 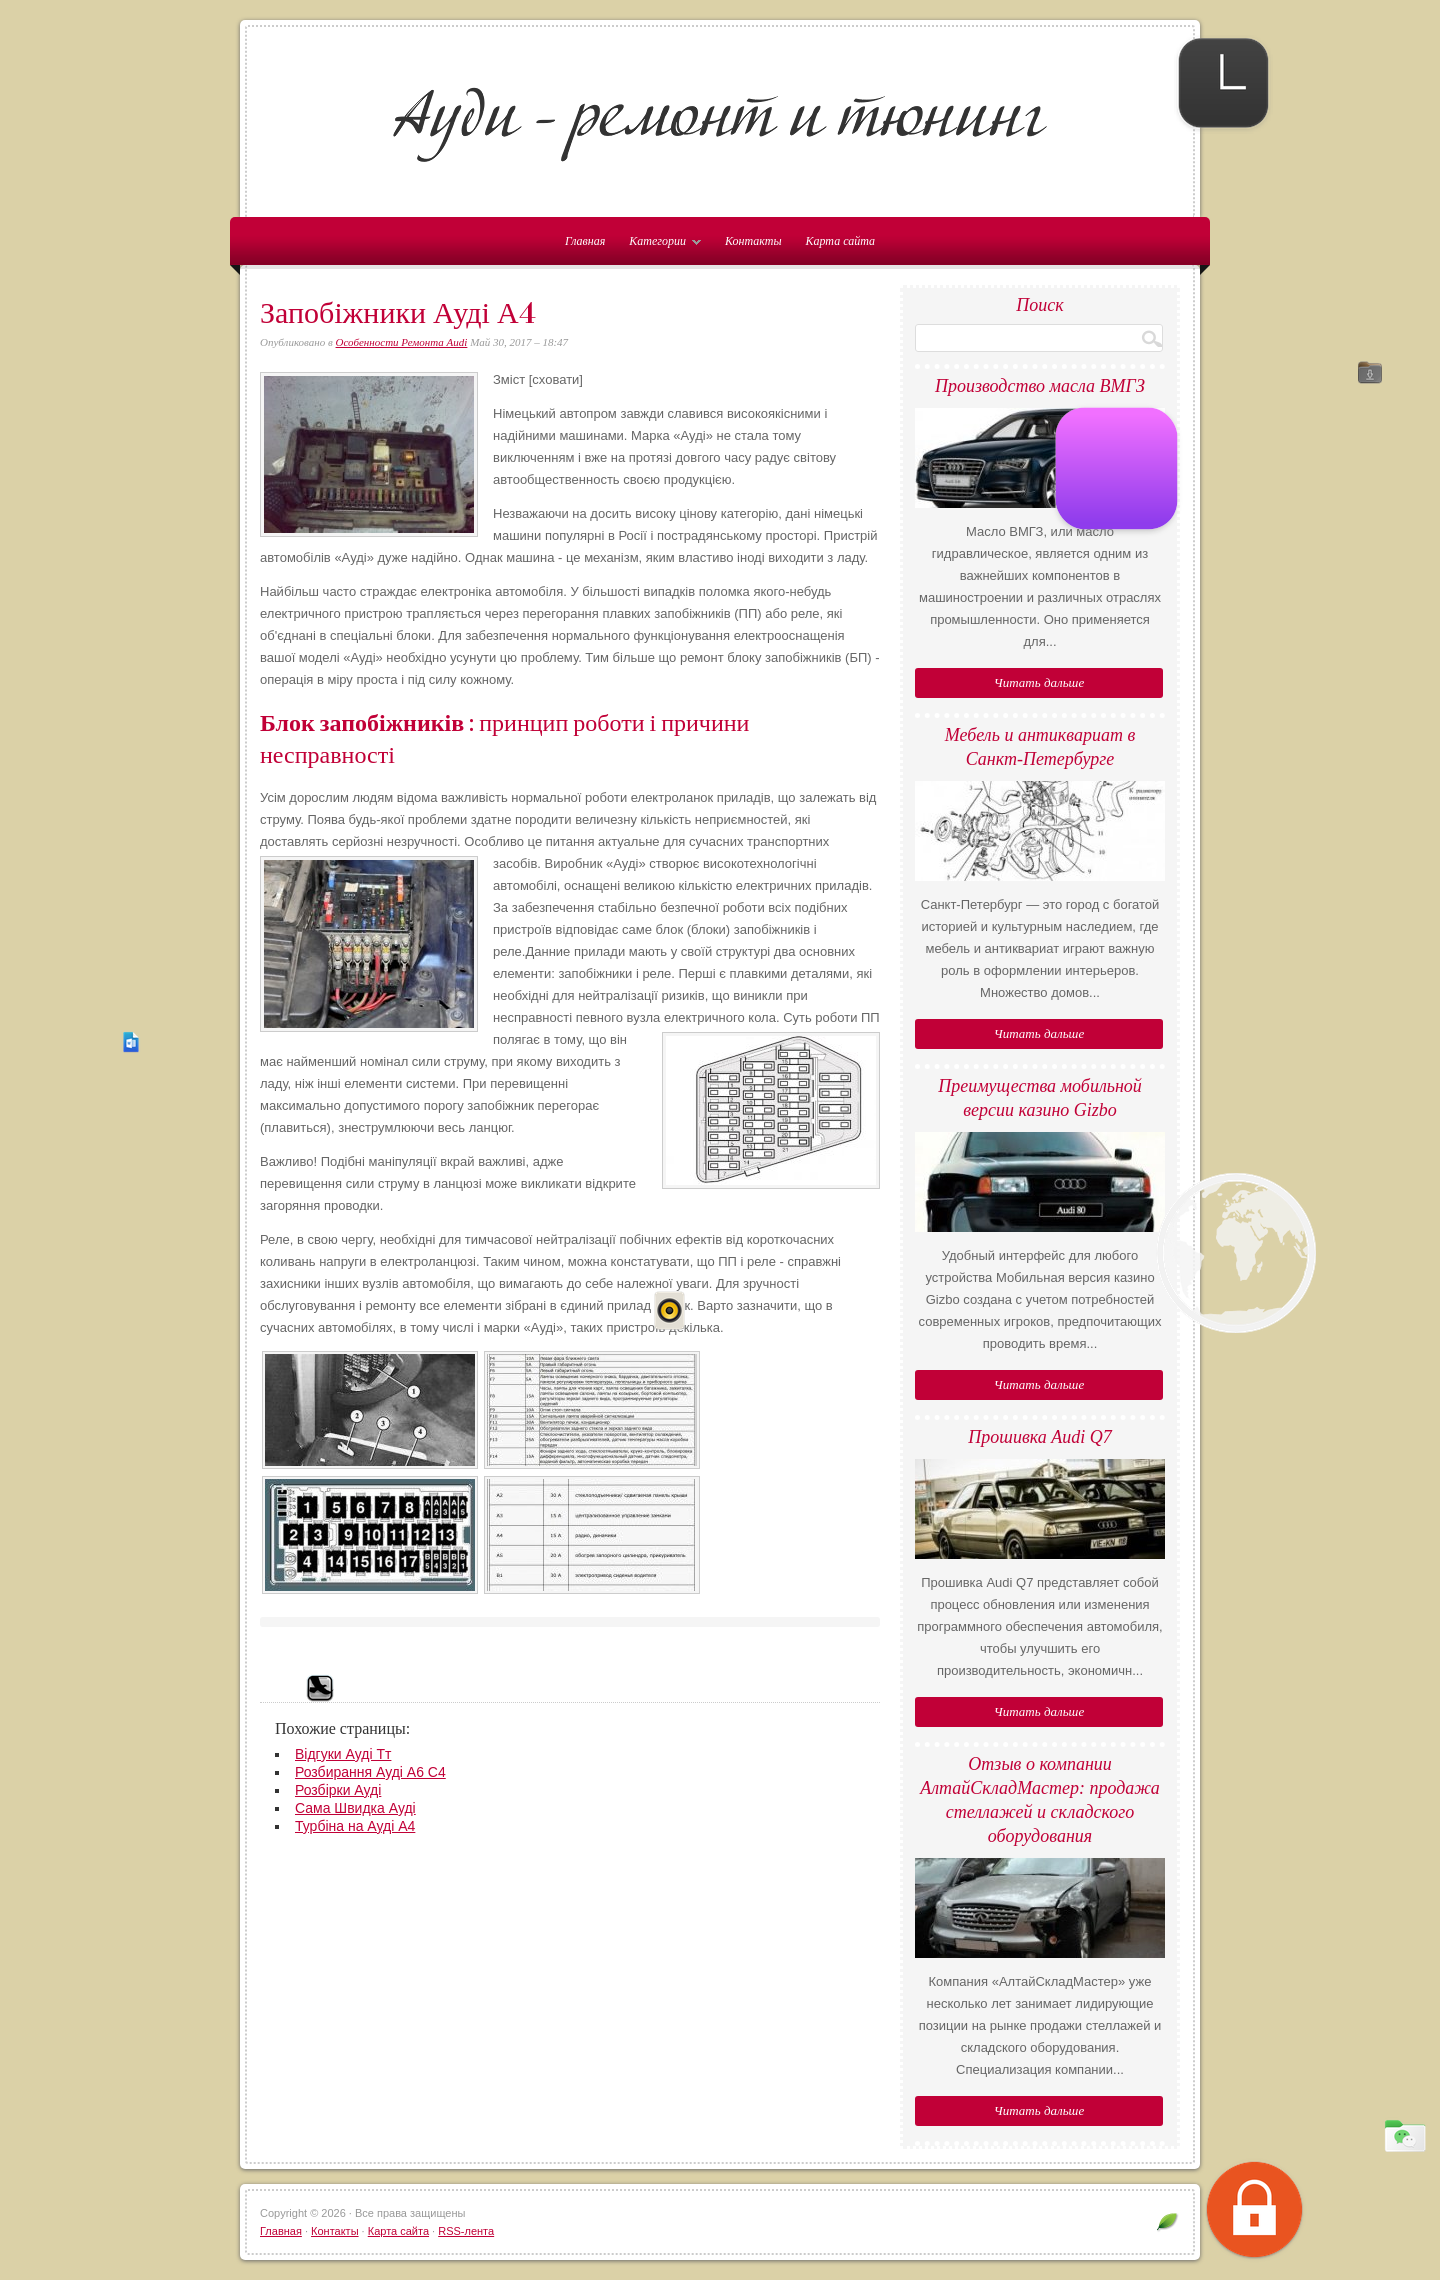 I want to click on lock the screen, so click(x=1254, y=2209).